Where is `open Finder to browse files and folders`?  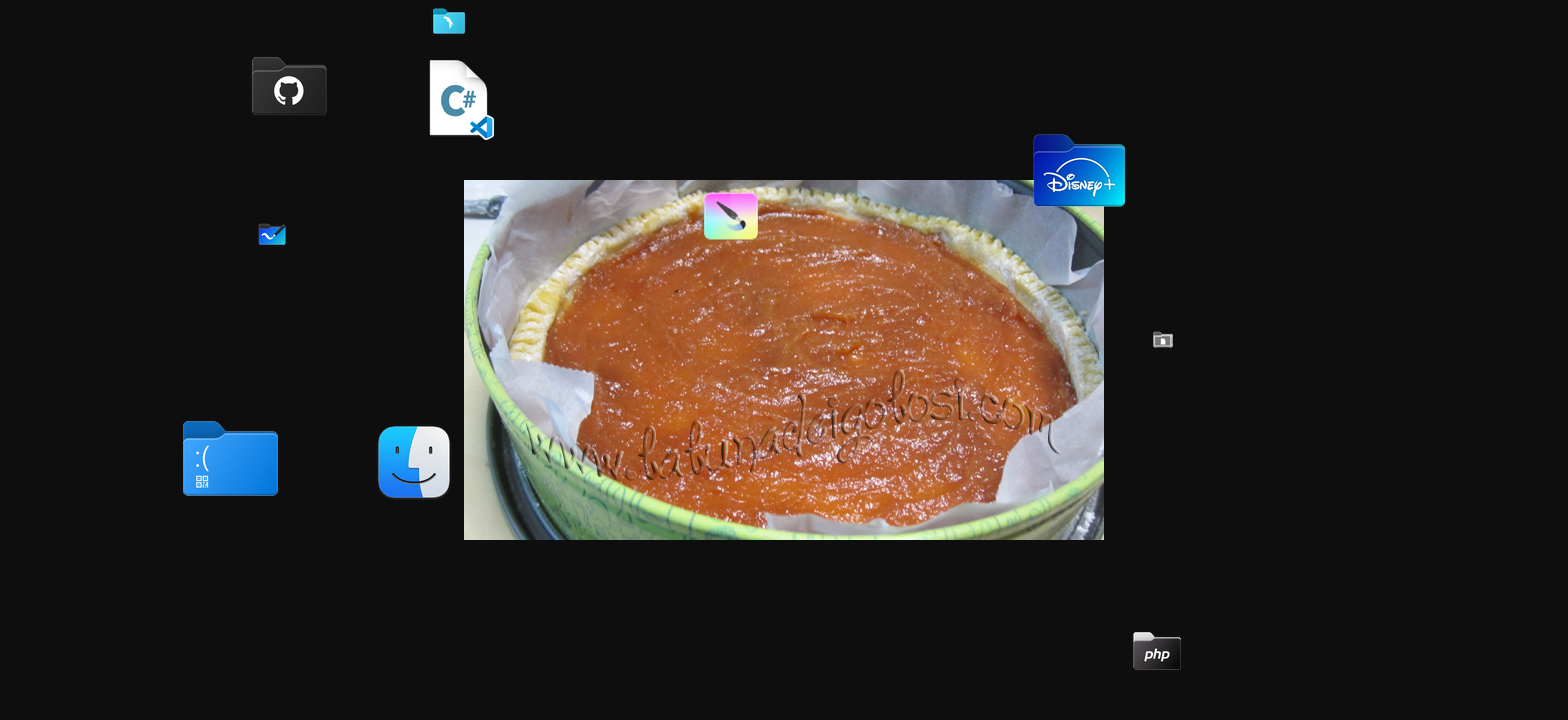 open Finder to browse files and folders is located at coordinates (414, 462).